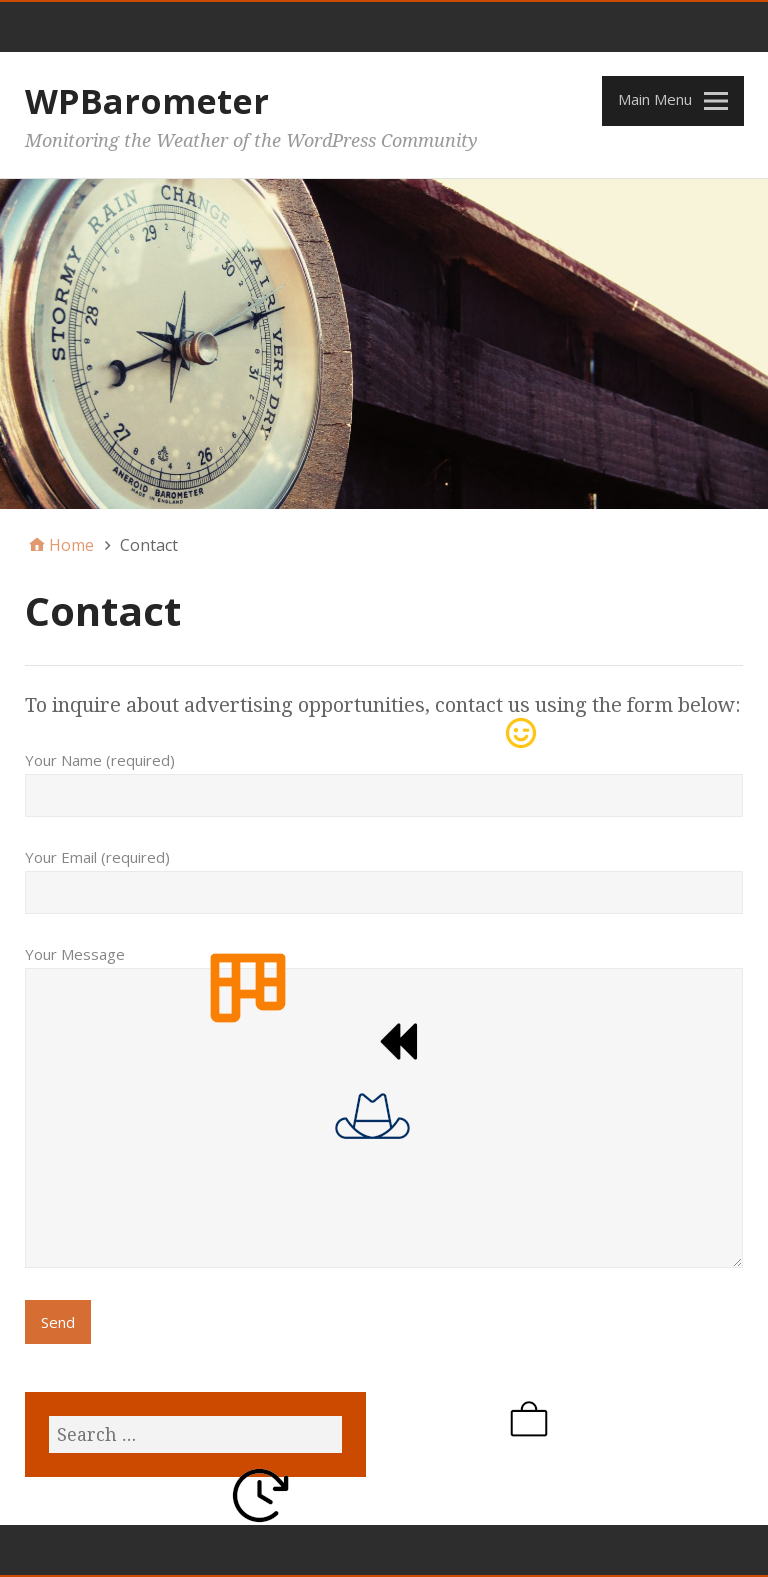  I want to click on view your shopping bag, so click(529, 1421).